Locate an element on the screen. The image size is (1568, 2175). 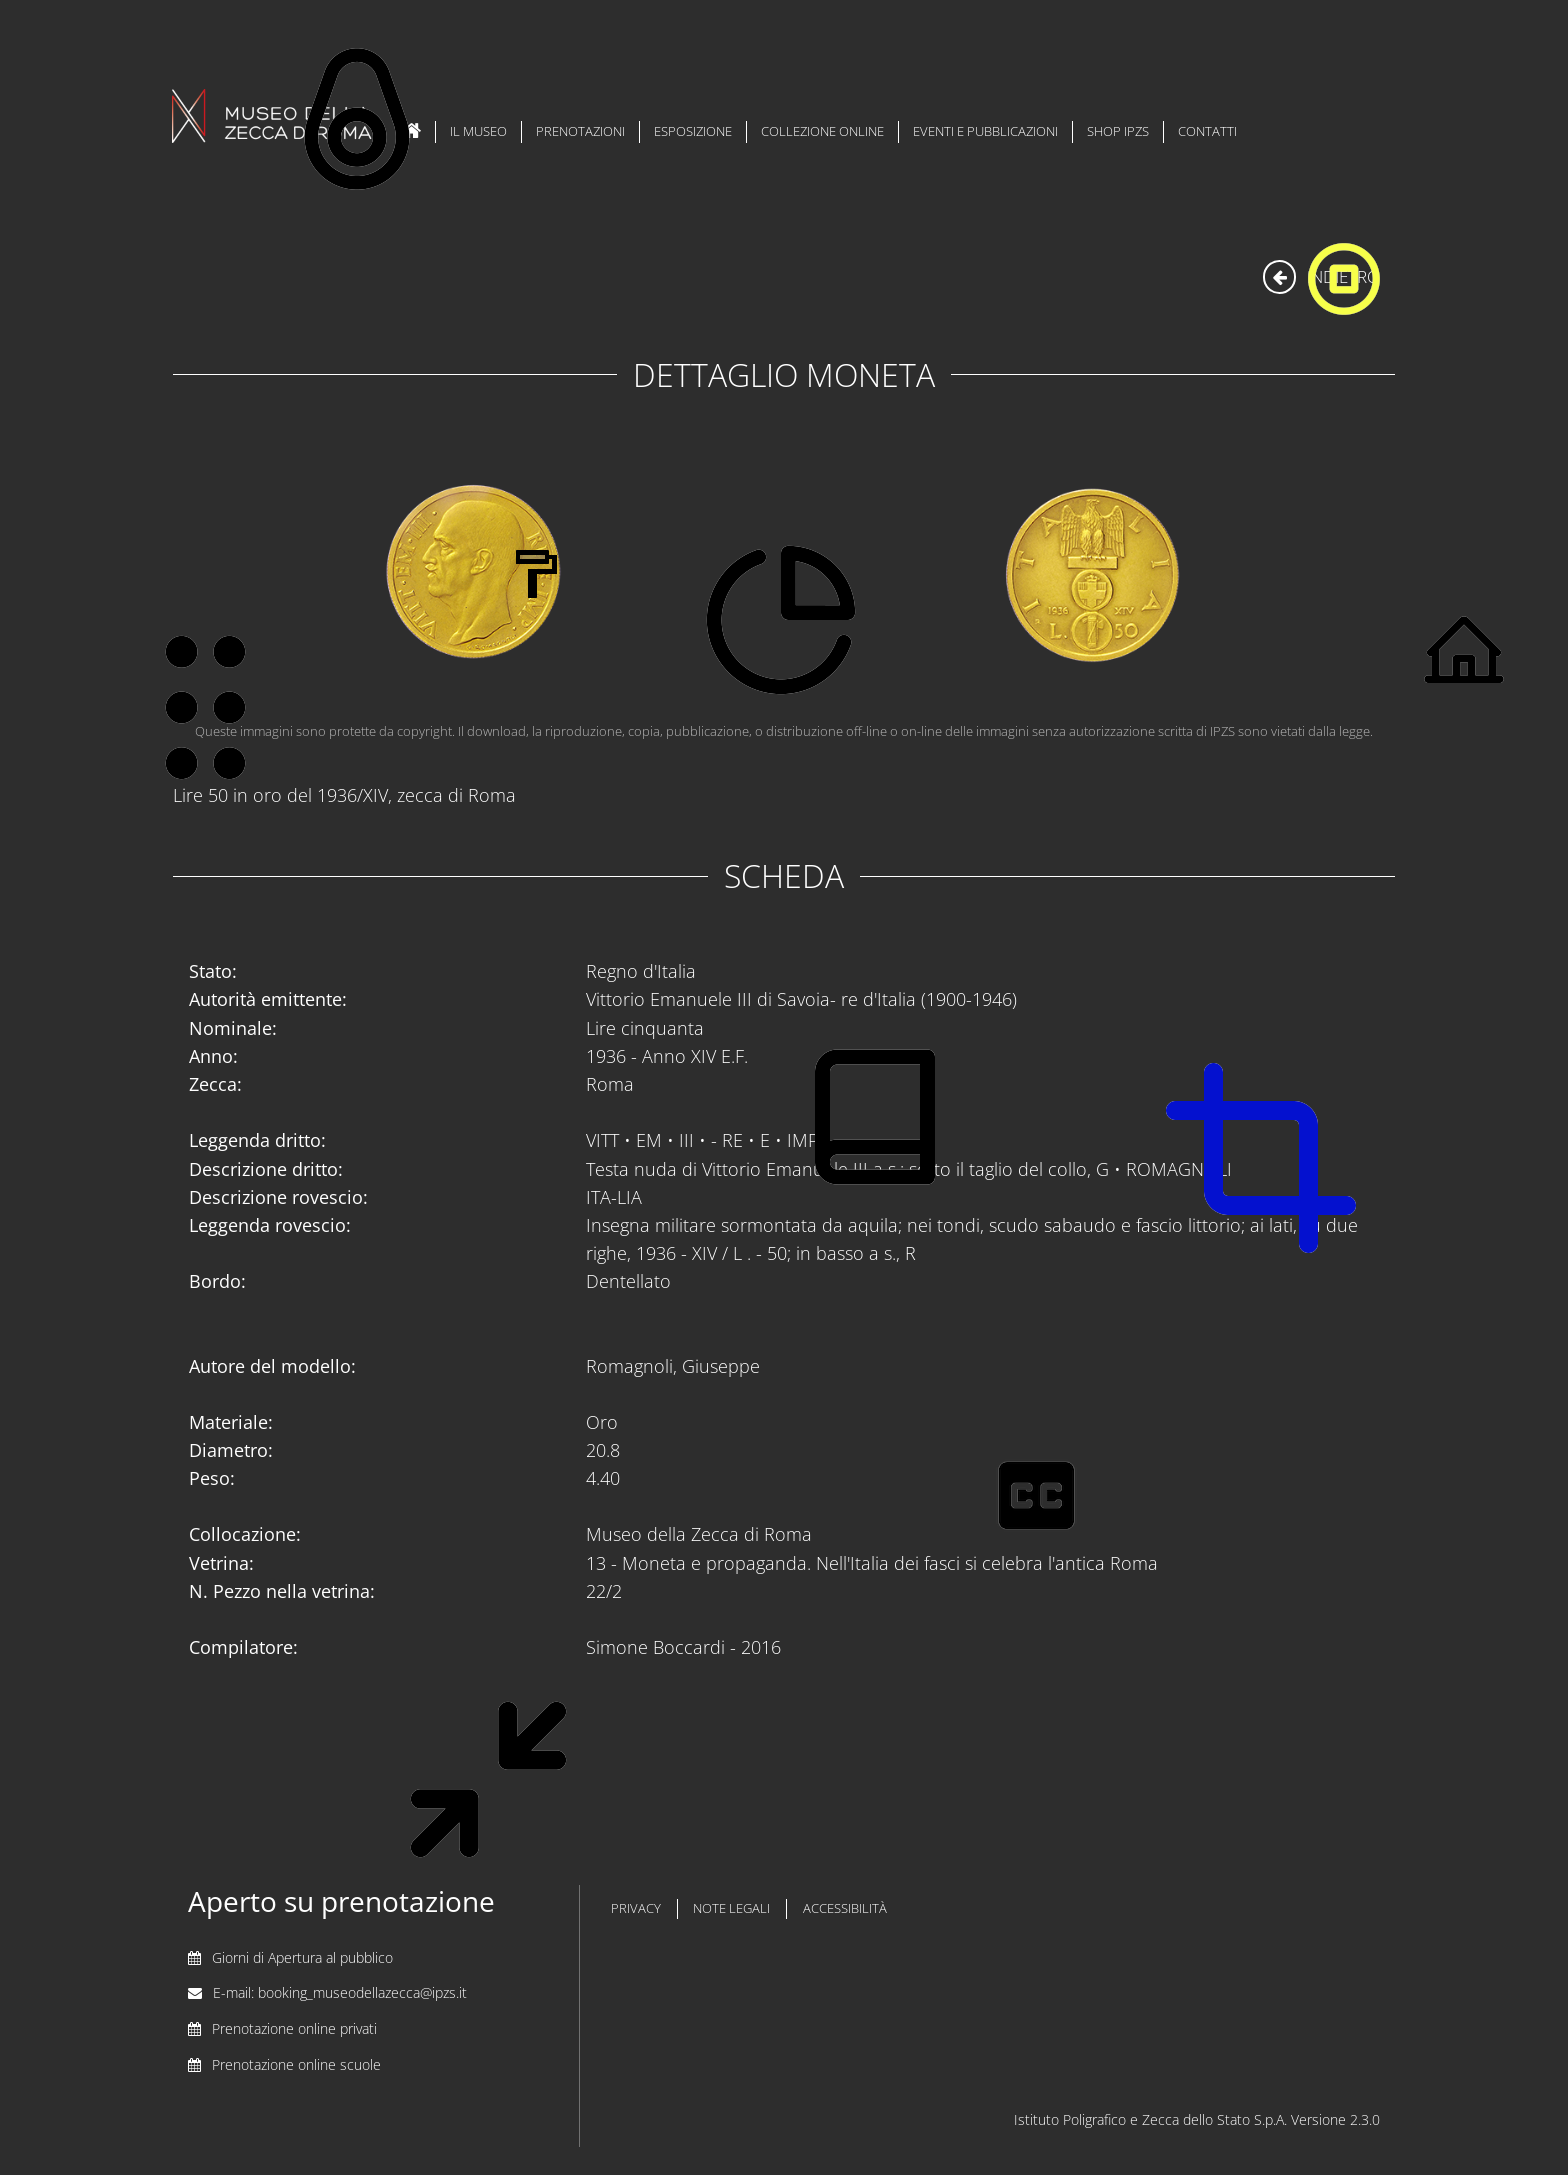
collapse or minimize content is located at coordinates (488, 1779).